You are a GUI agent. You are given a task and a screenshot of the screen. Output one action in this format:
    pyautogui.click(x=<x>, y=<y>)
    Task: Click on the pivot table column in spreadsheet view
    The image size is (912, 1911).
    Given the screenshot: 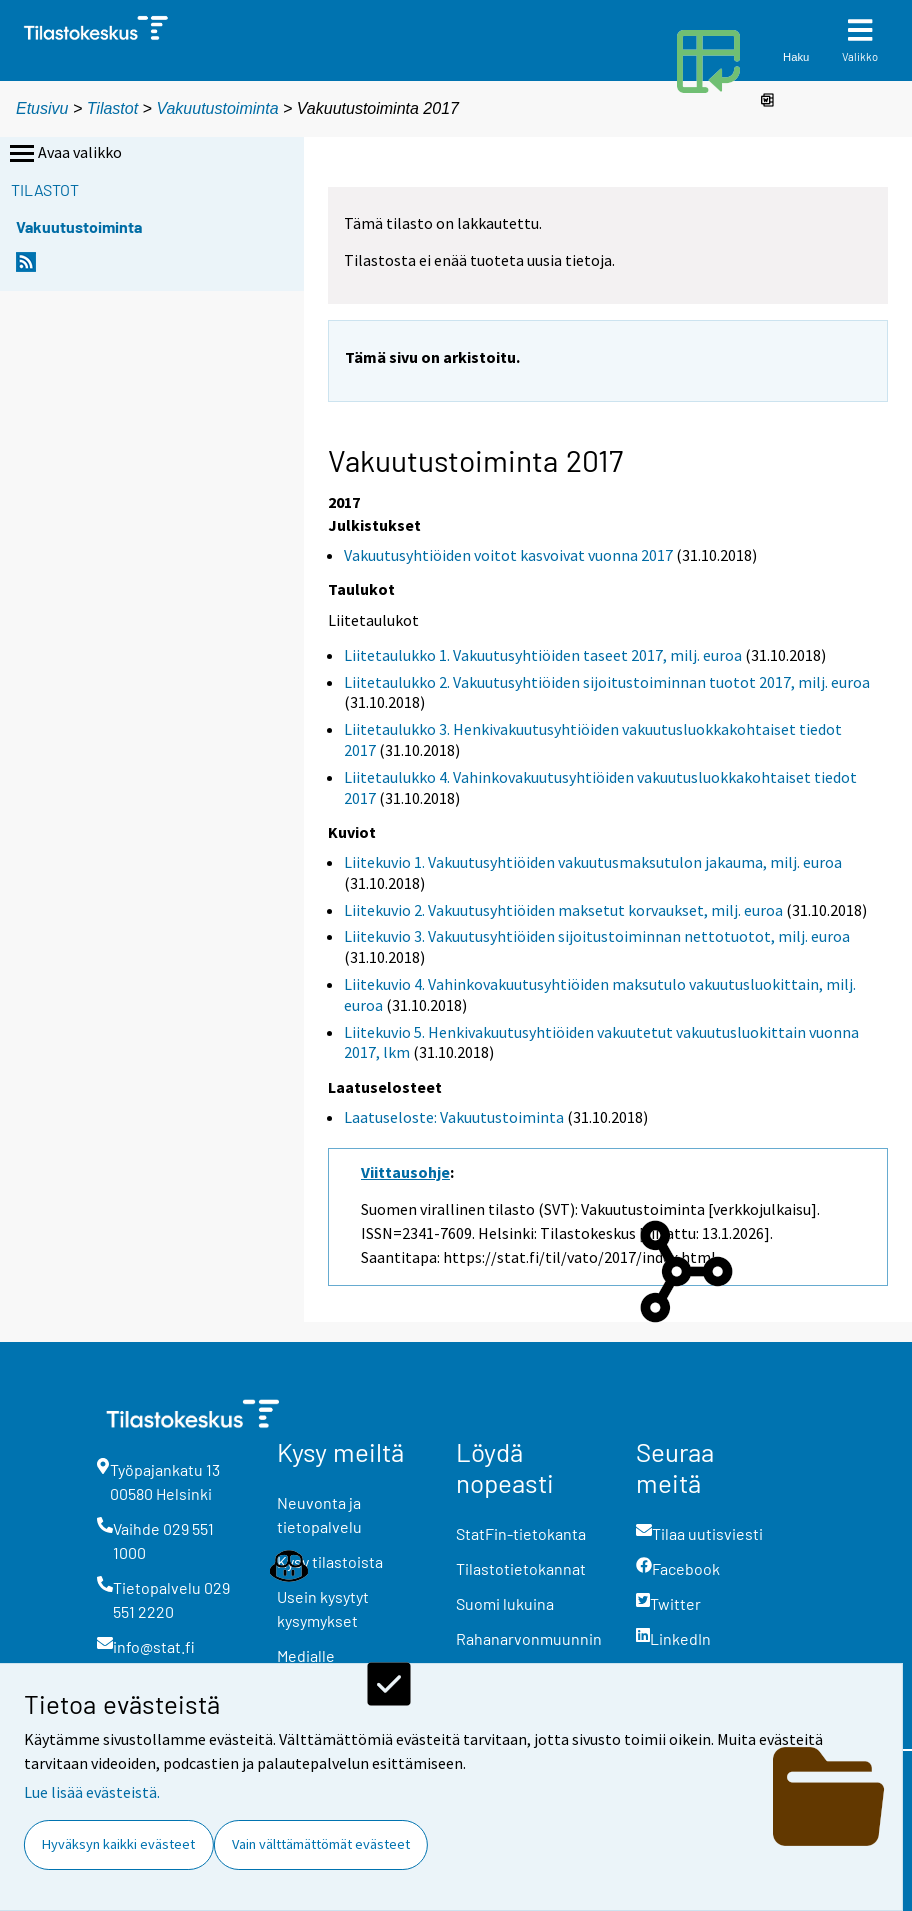 What is the action you would take?
    pyautogui.click(x=708, y=61)
    